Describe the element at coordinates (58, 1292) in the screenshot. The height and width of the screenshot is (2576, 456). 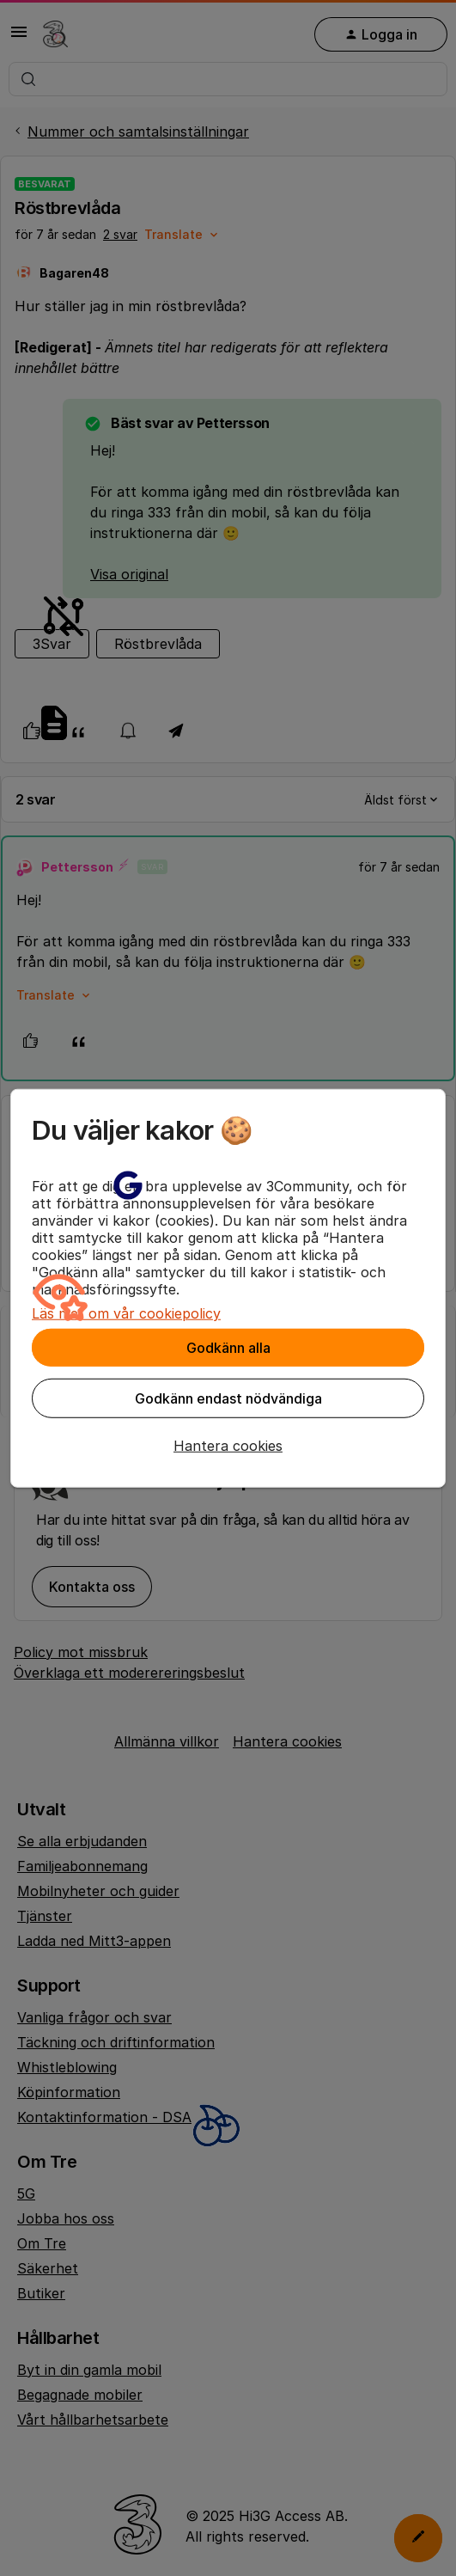
I see `add to favorites or watchlist` at that location.